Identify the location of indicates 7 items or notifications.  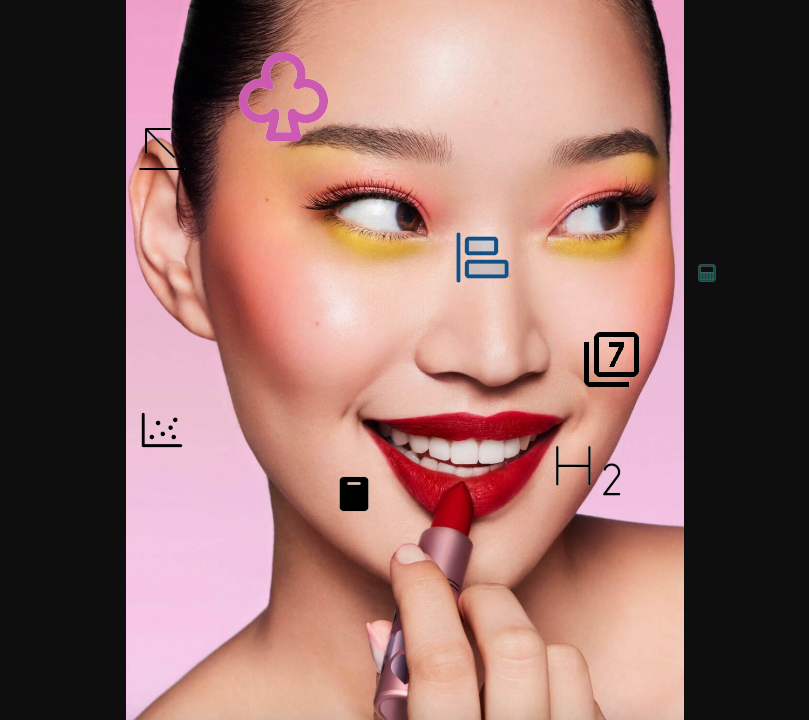
(611, 359).